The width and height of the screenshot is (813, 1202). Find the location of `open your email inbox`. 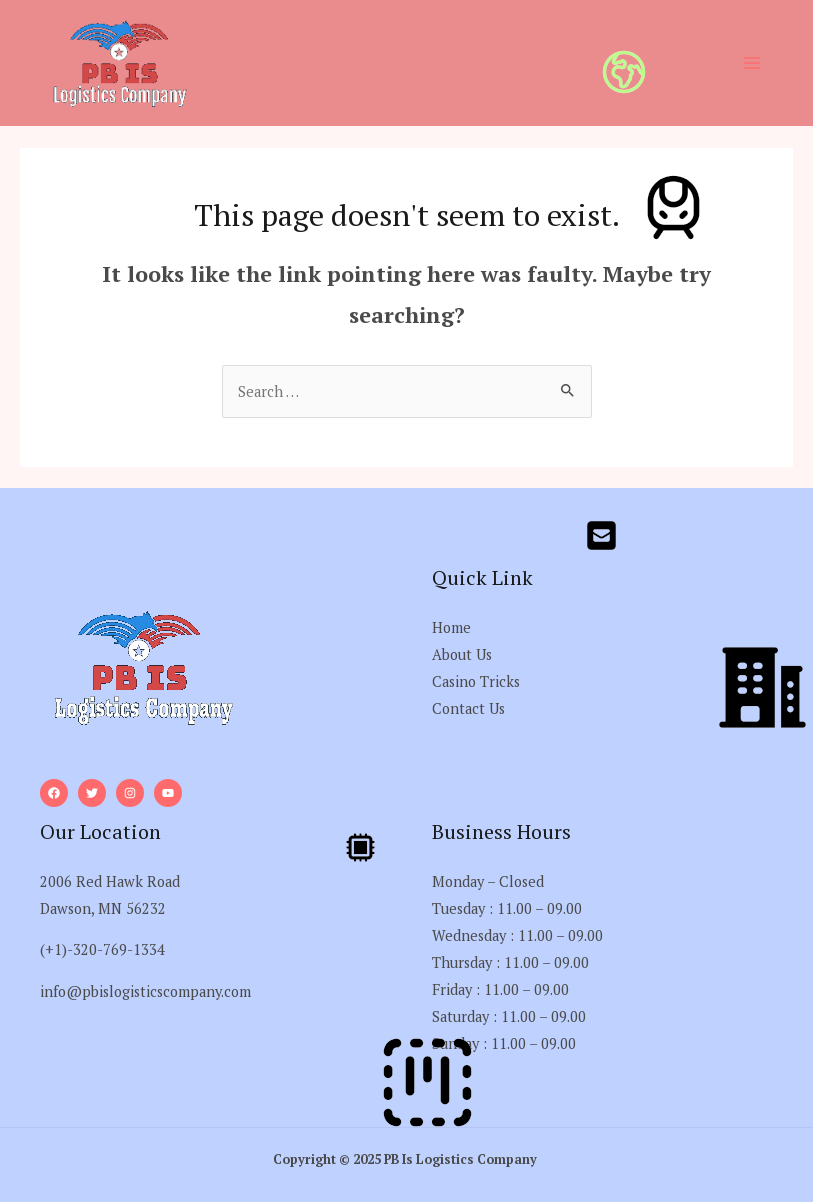

open your email inbox is located at coordinates (601, 535).